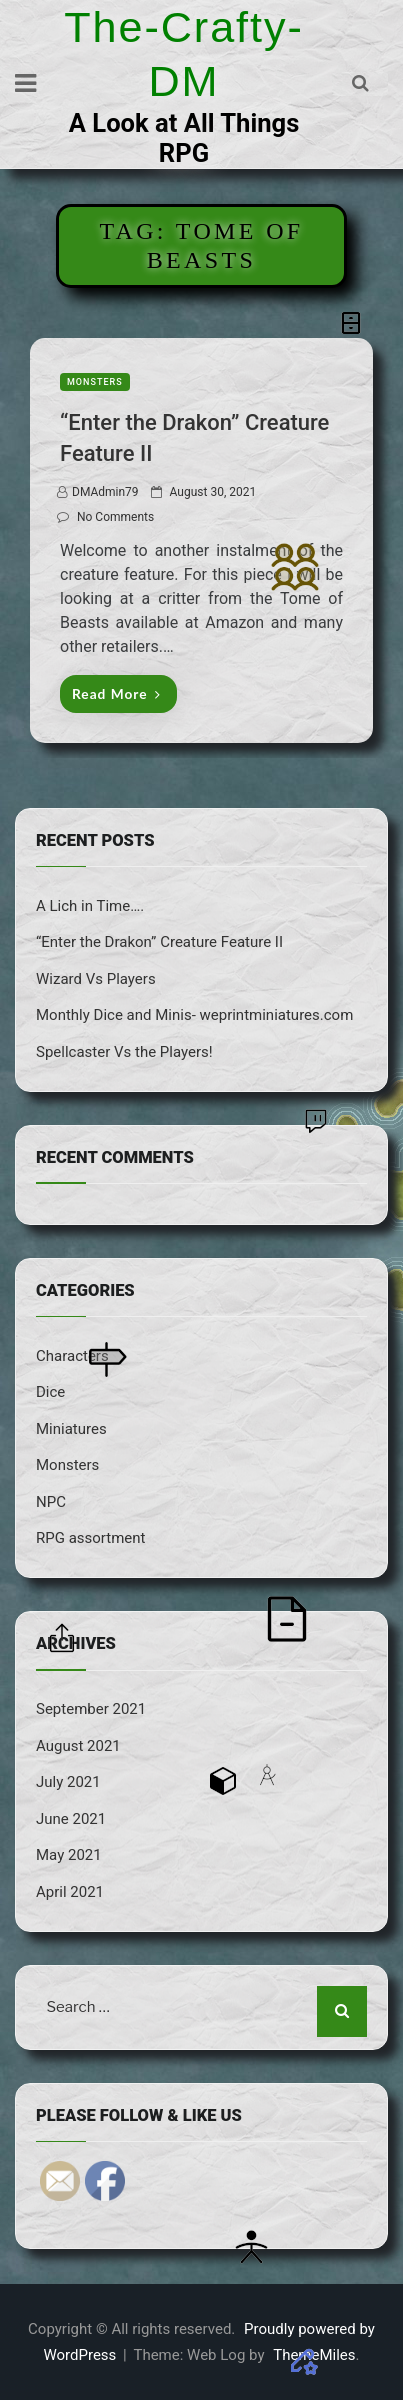 This screenshot has height=2400, width=403. Describe the element at coordinates (303, 2360) in the screenshot. I see `rate or review your edits` at that location.